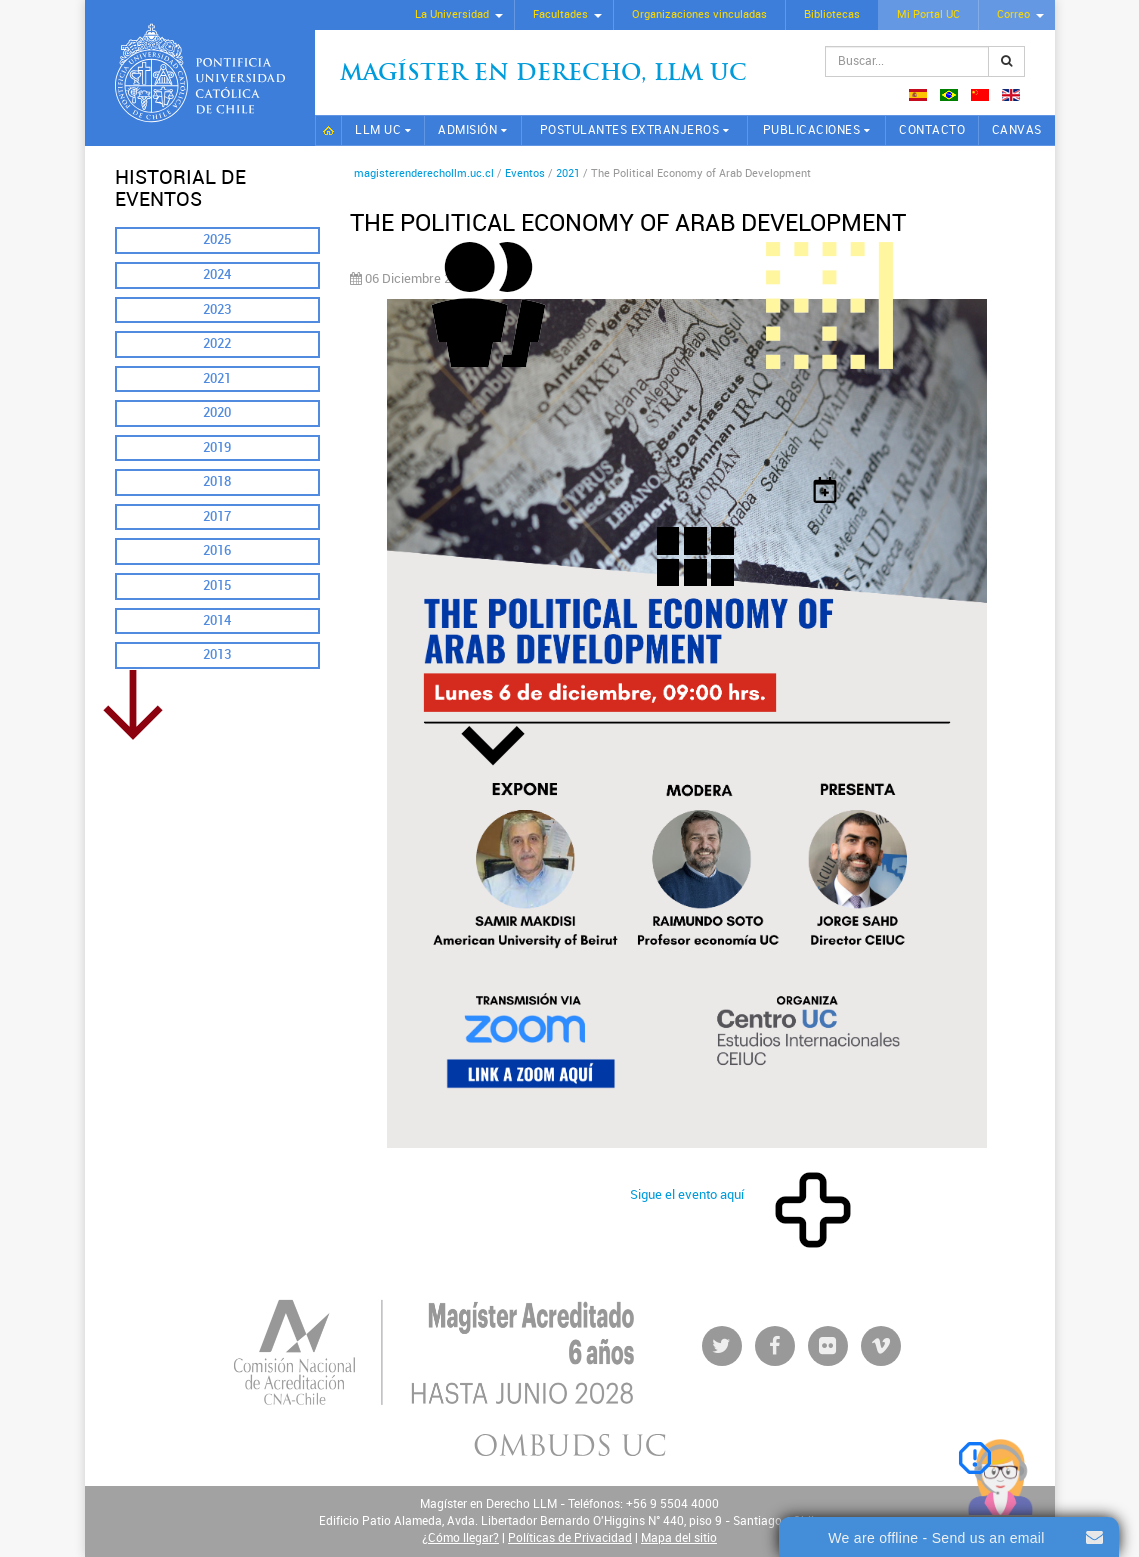 This screenshot has height=1557, width=1139. Describe the element at coordinates (975, 1458) in the screenshot. I see `indicates a warning or critical alert` at that location.